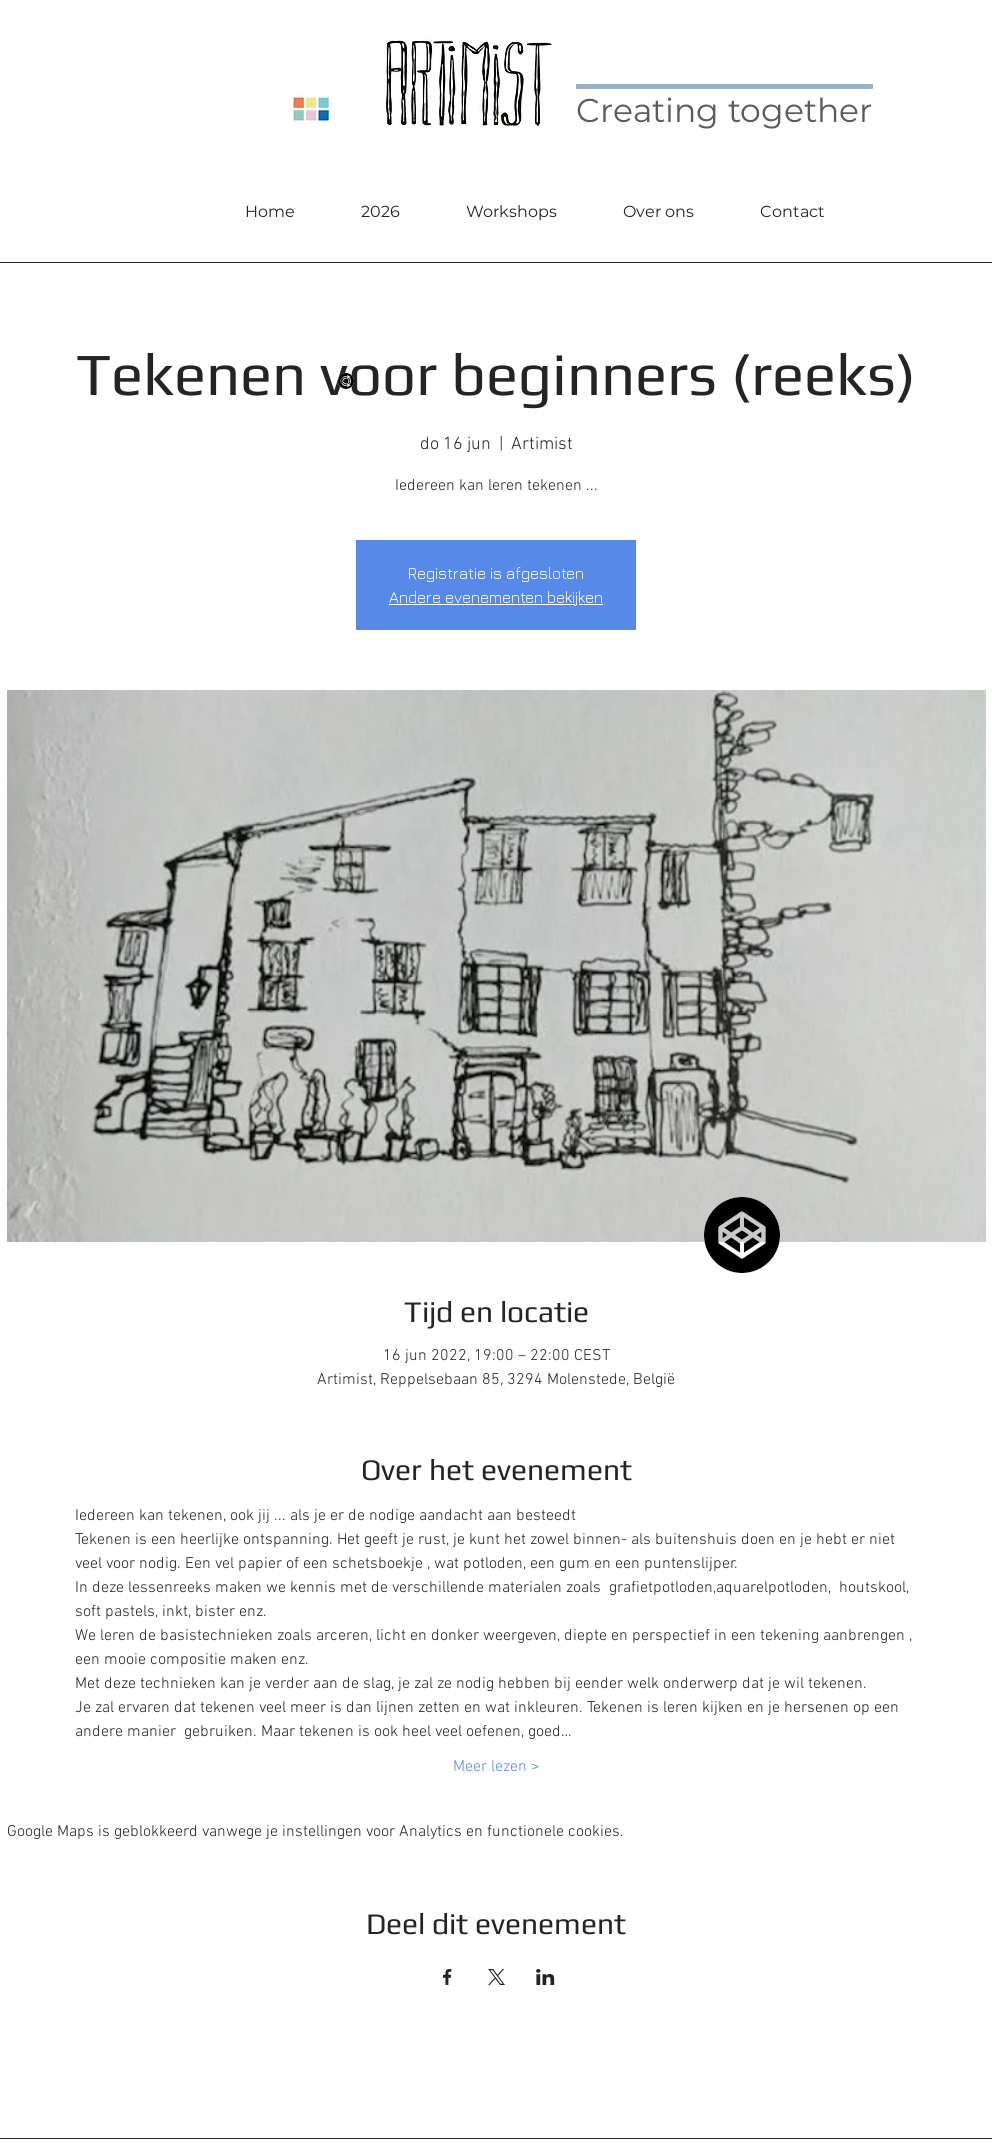 The image size is (992, 2143). What do you see at coordinates (346, 381) in the screenshot?
I see `ubuntu mate linux distribution logo` at bounding box center [346, 381].